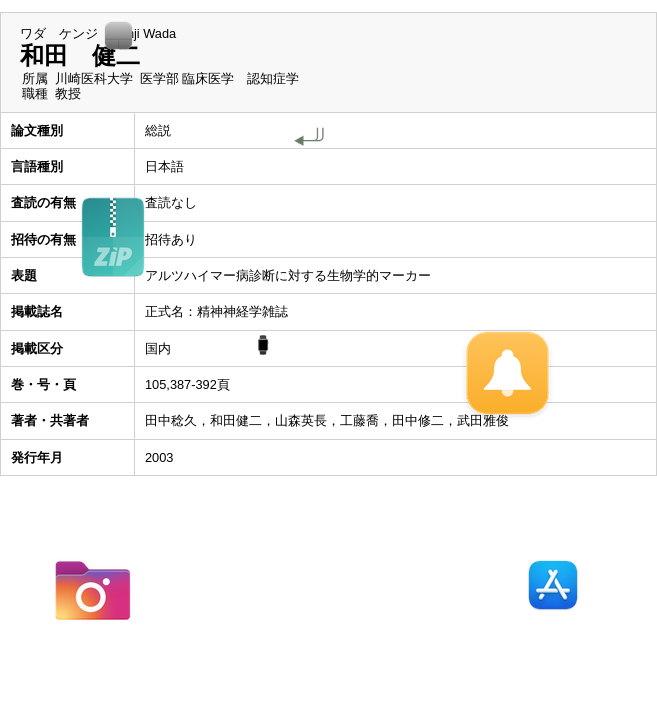 This screenshot has width=657, height=720. I want to click on open notification preferences, so click(507, 374).